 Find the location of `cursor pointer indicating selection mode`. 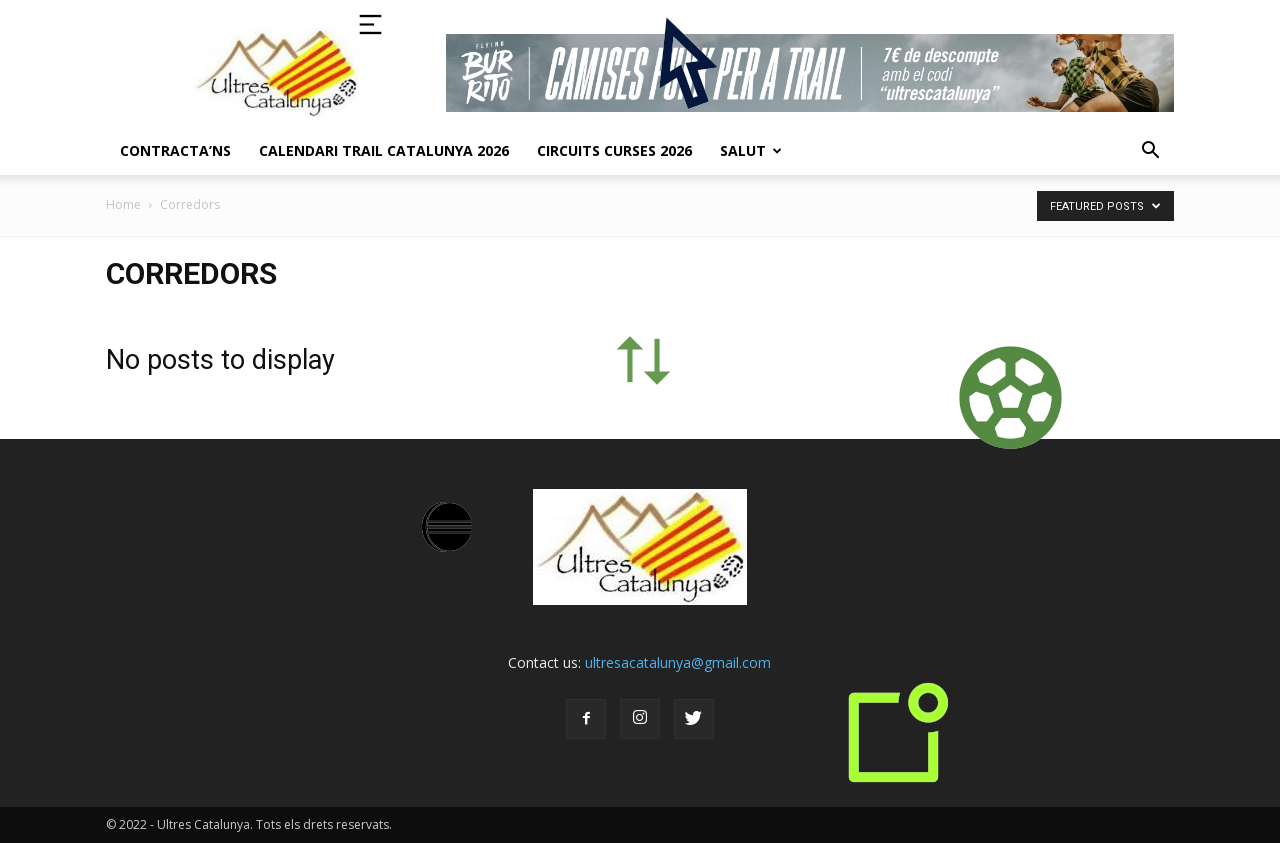

cursor pointer indicating selection mode is located at coordinates (682, 63).